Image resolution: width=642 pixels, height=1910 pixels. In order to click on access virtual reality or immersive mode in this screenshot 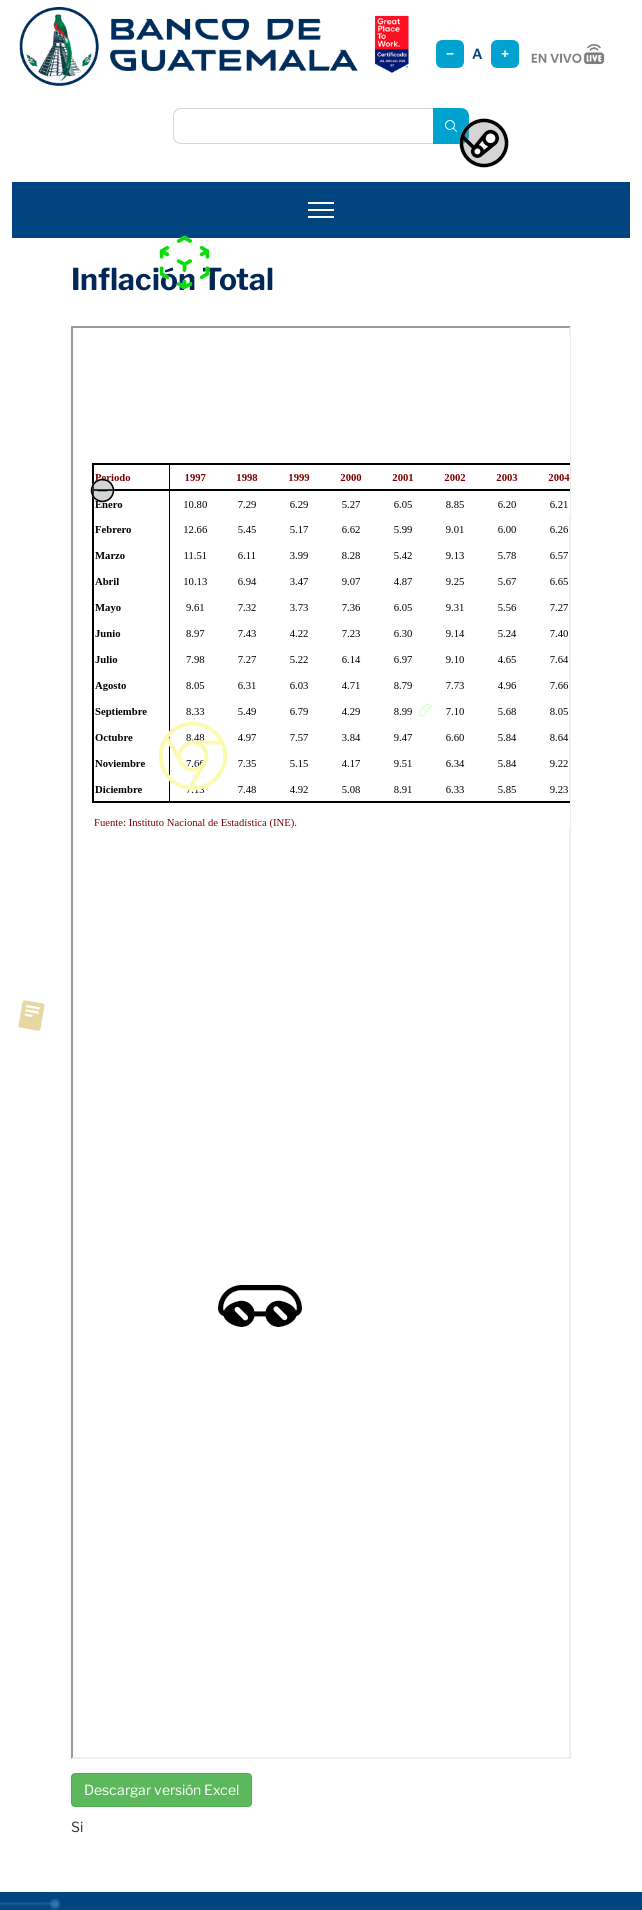, I will do `click(260, 1306)`.